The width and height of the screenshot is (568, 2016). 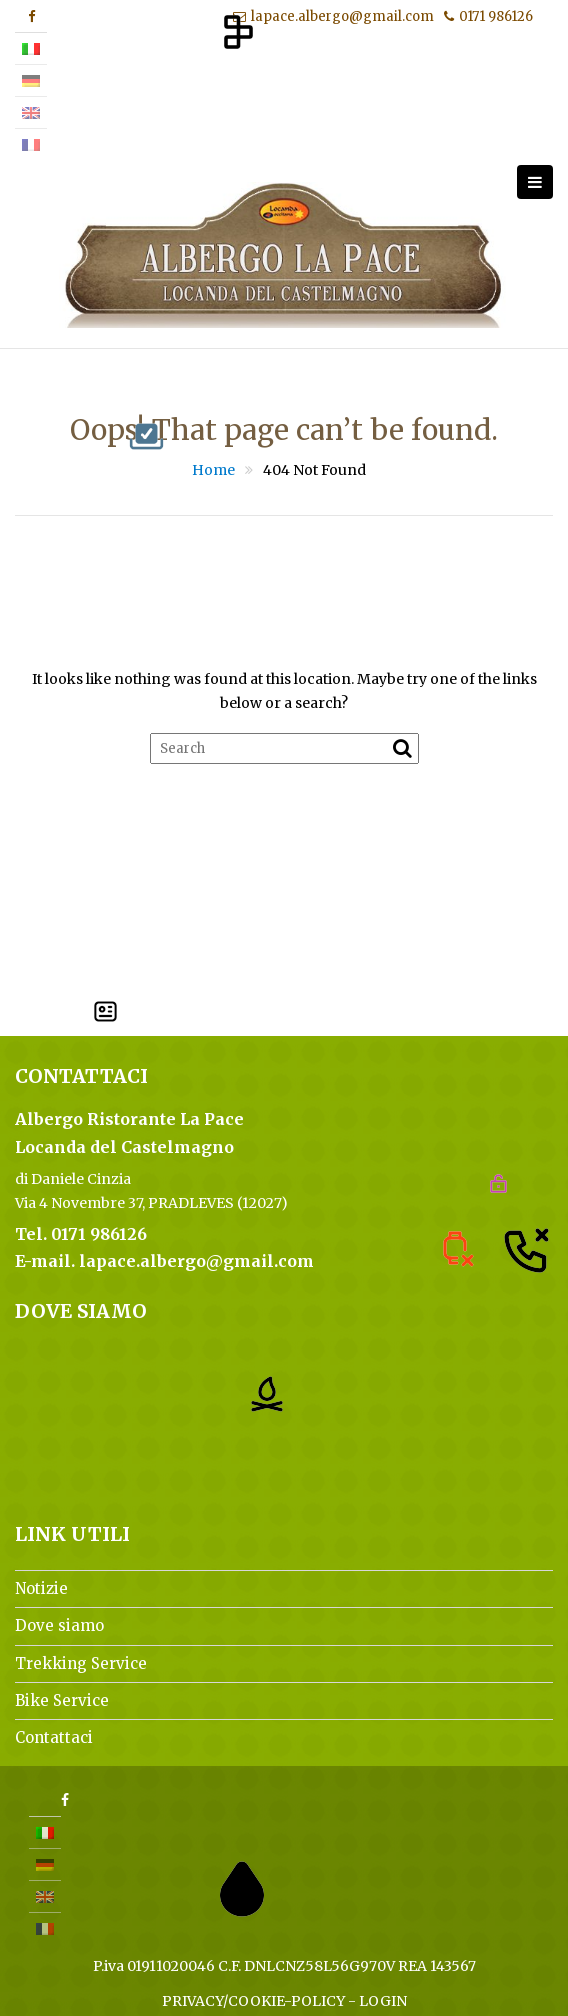 I want to click on unlock or access secured content, so click(x=498, y=1184).